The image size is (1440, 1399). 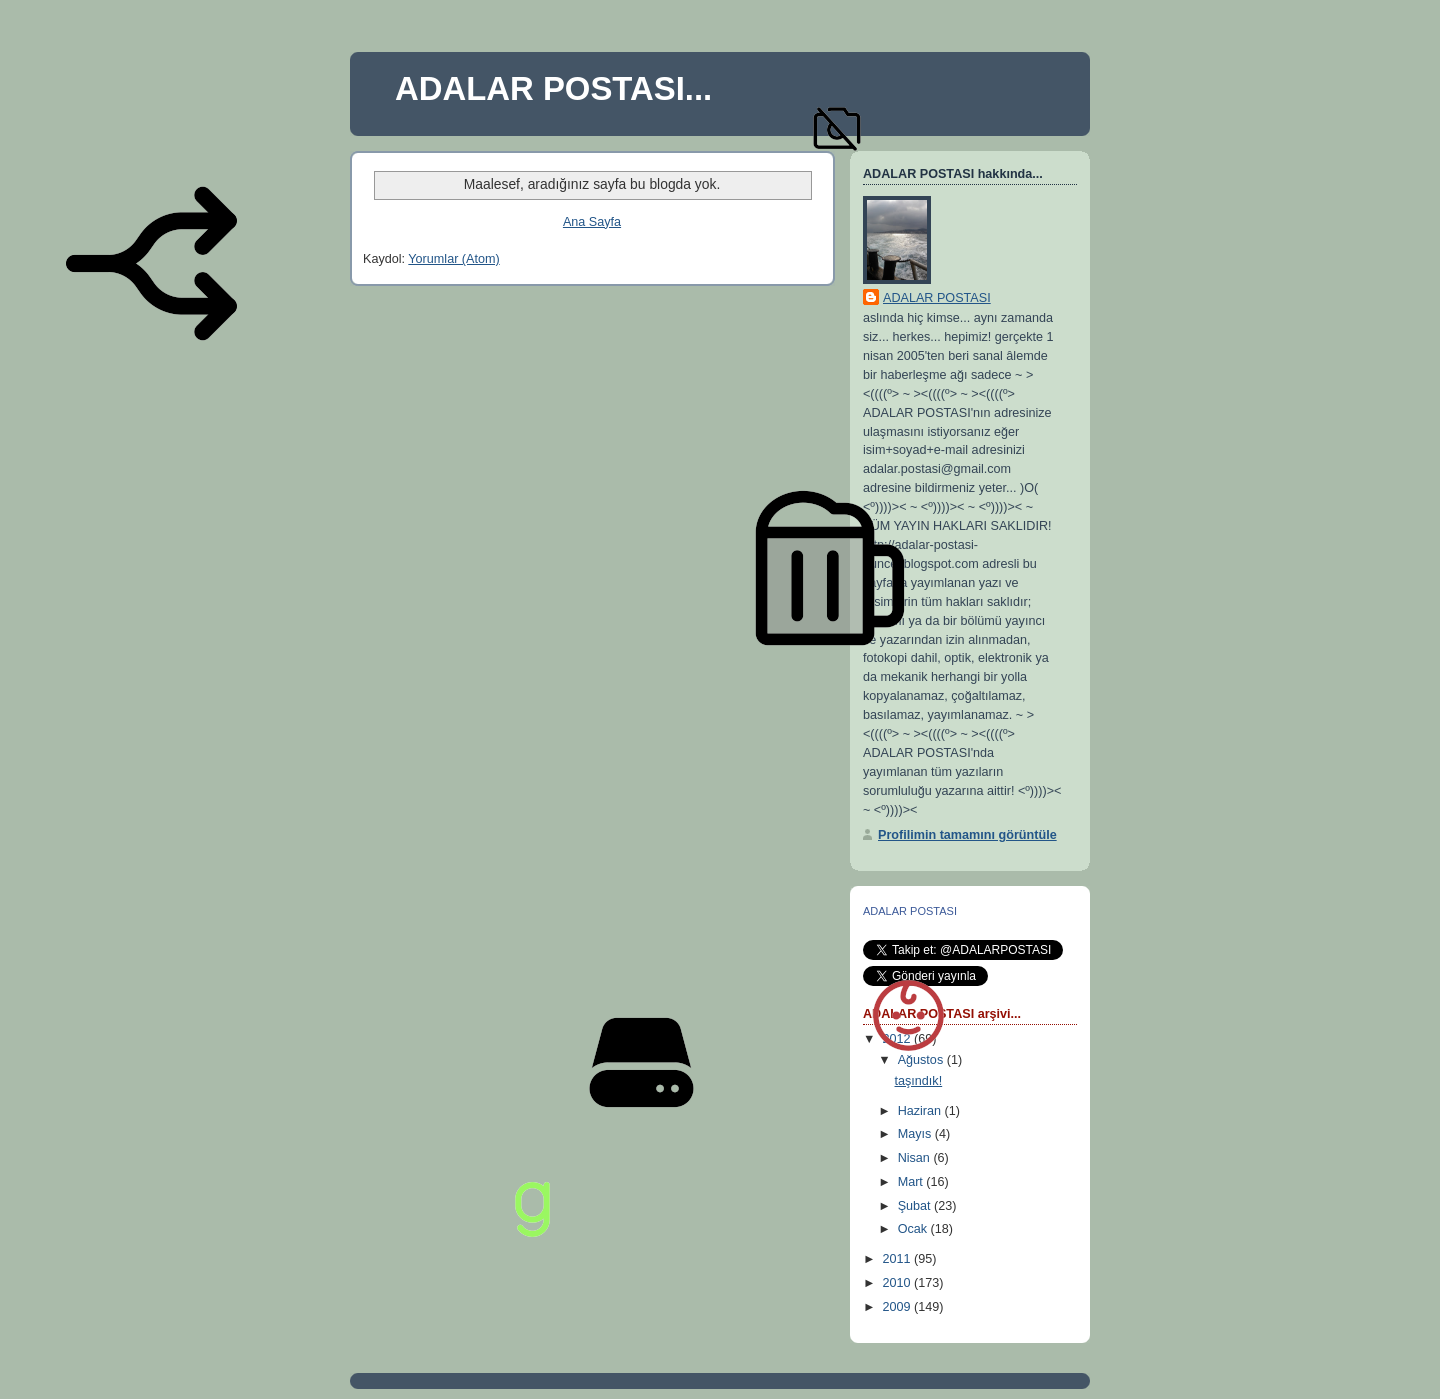 I want to click on open the Goodreads app, so click(x=532, y=1209).